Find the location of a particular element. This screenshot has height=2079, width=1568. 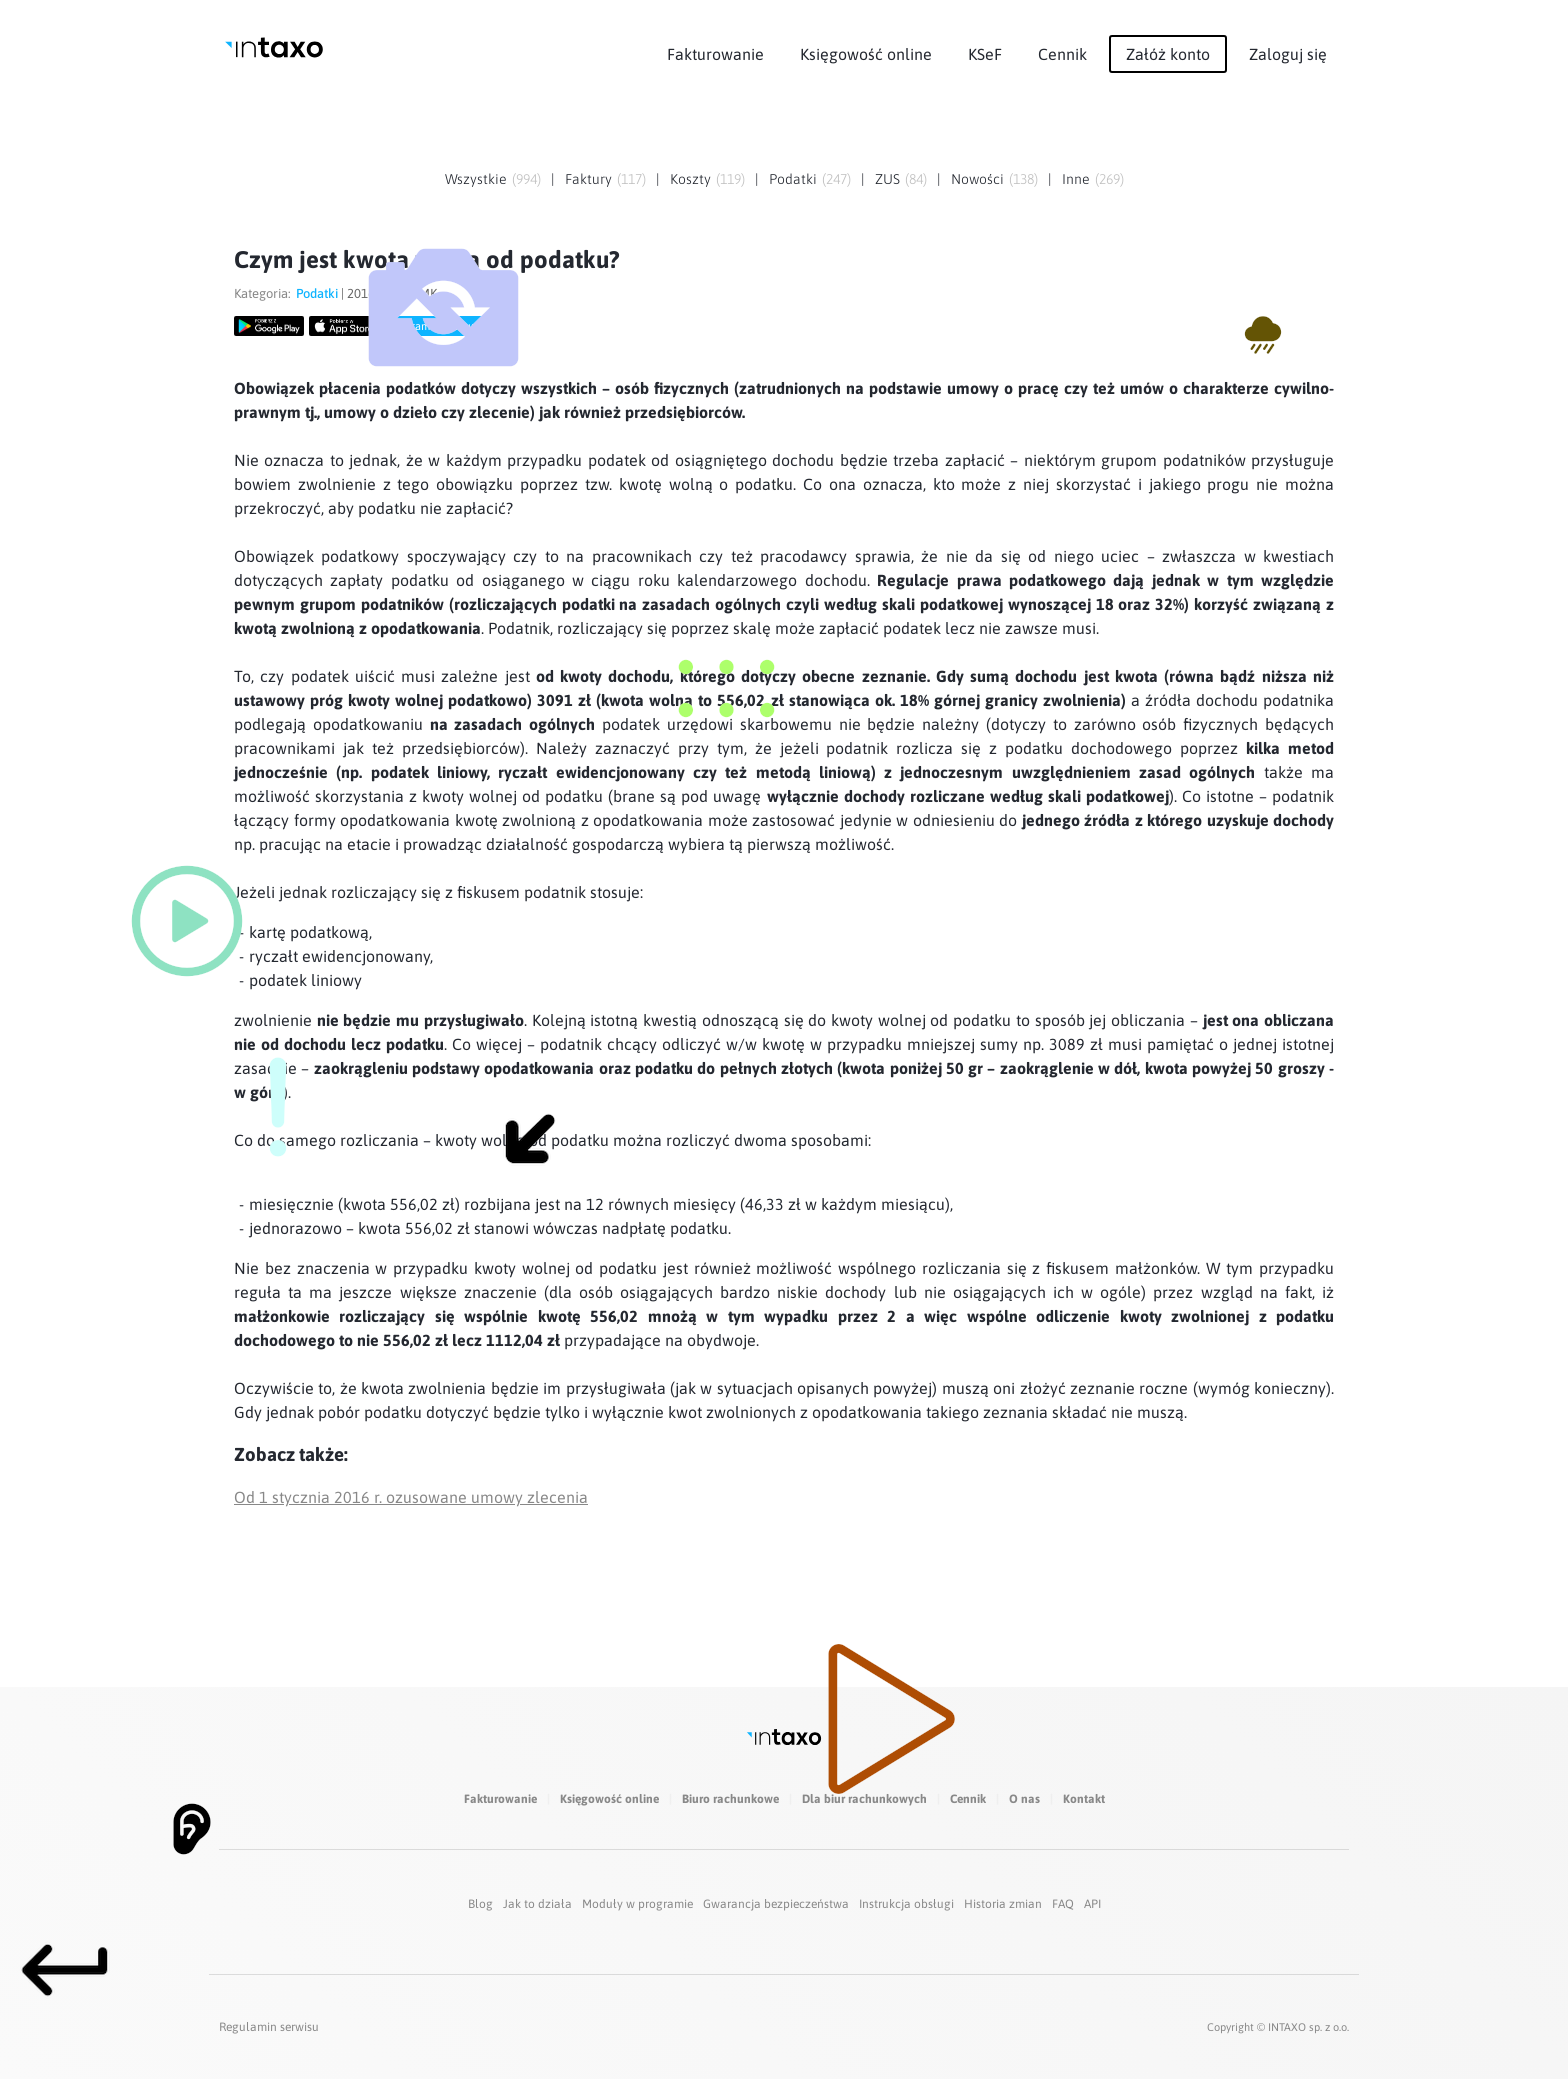

access transit entry or exit points is located at coordinates (531, 1137).